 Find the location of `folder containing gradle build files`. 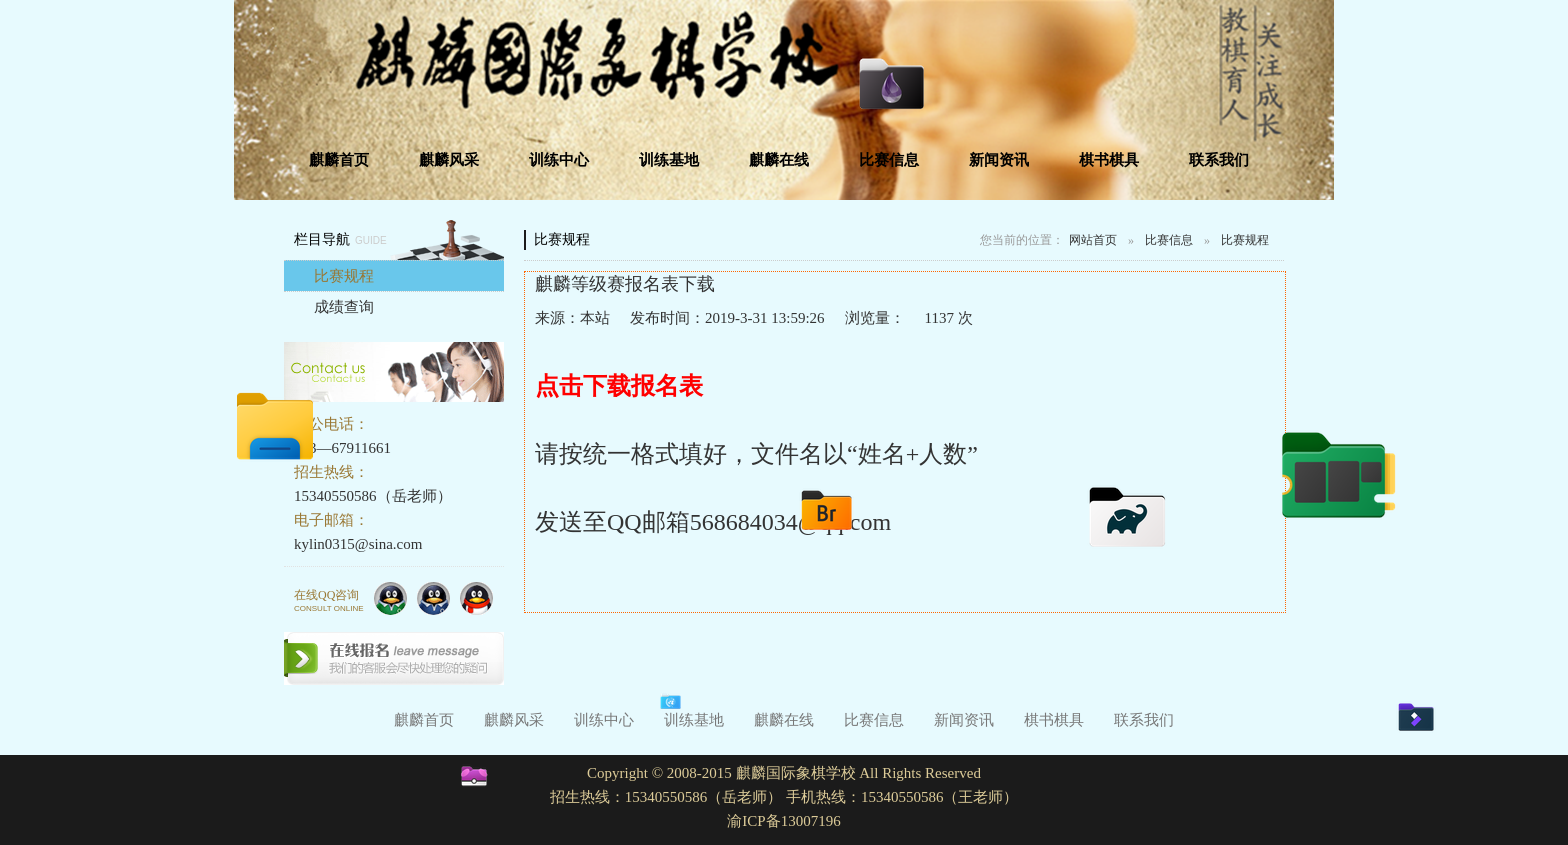

folder containing gradle build files is located at coordinates (1127, 519).